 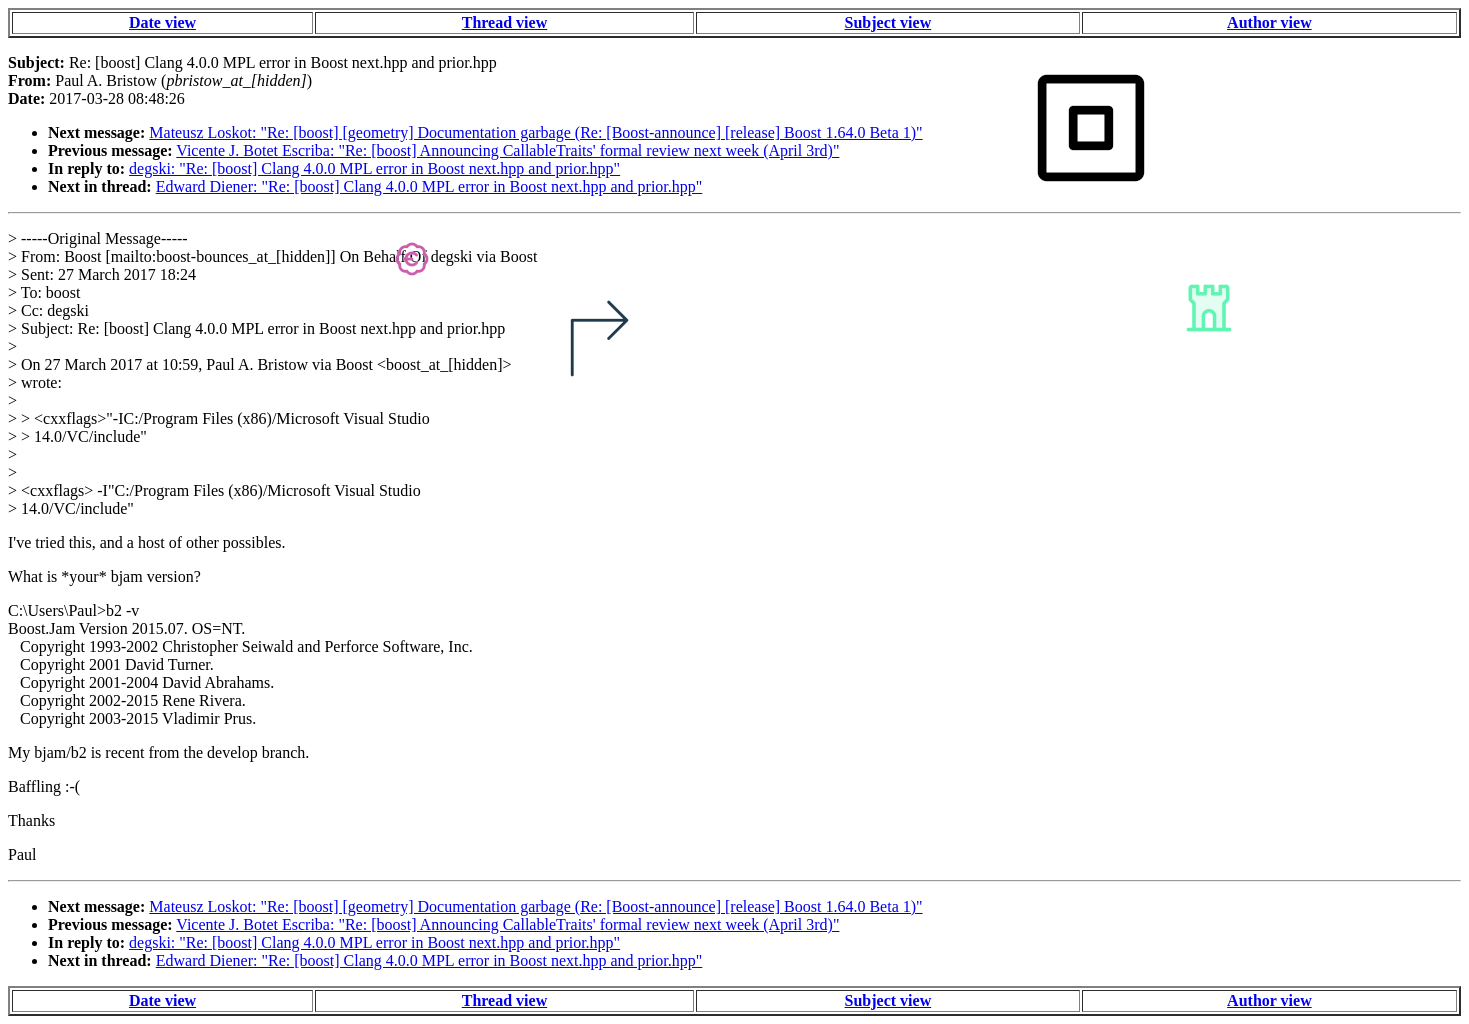 I want to click on redirect or forward content, so click(x=593, y=338).